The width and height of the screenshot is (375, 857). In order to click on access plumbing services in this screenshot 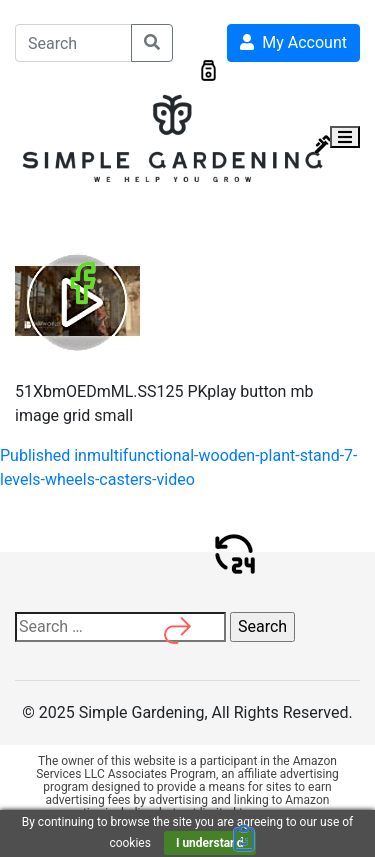, I will do `click(322, 144)`.